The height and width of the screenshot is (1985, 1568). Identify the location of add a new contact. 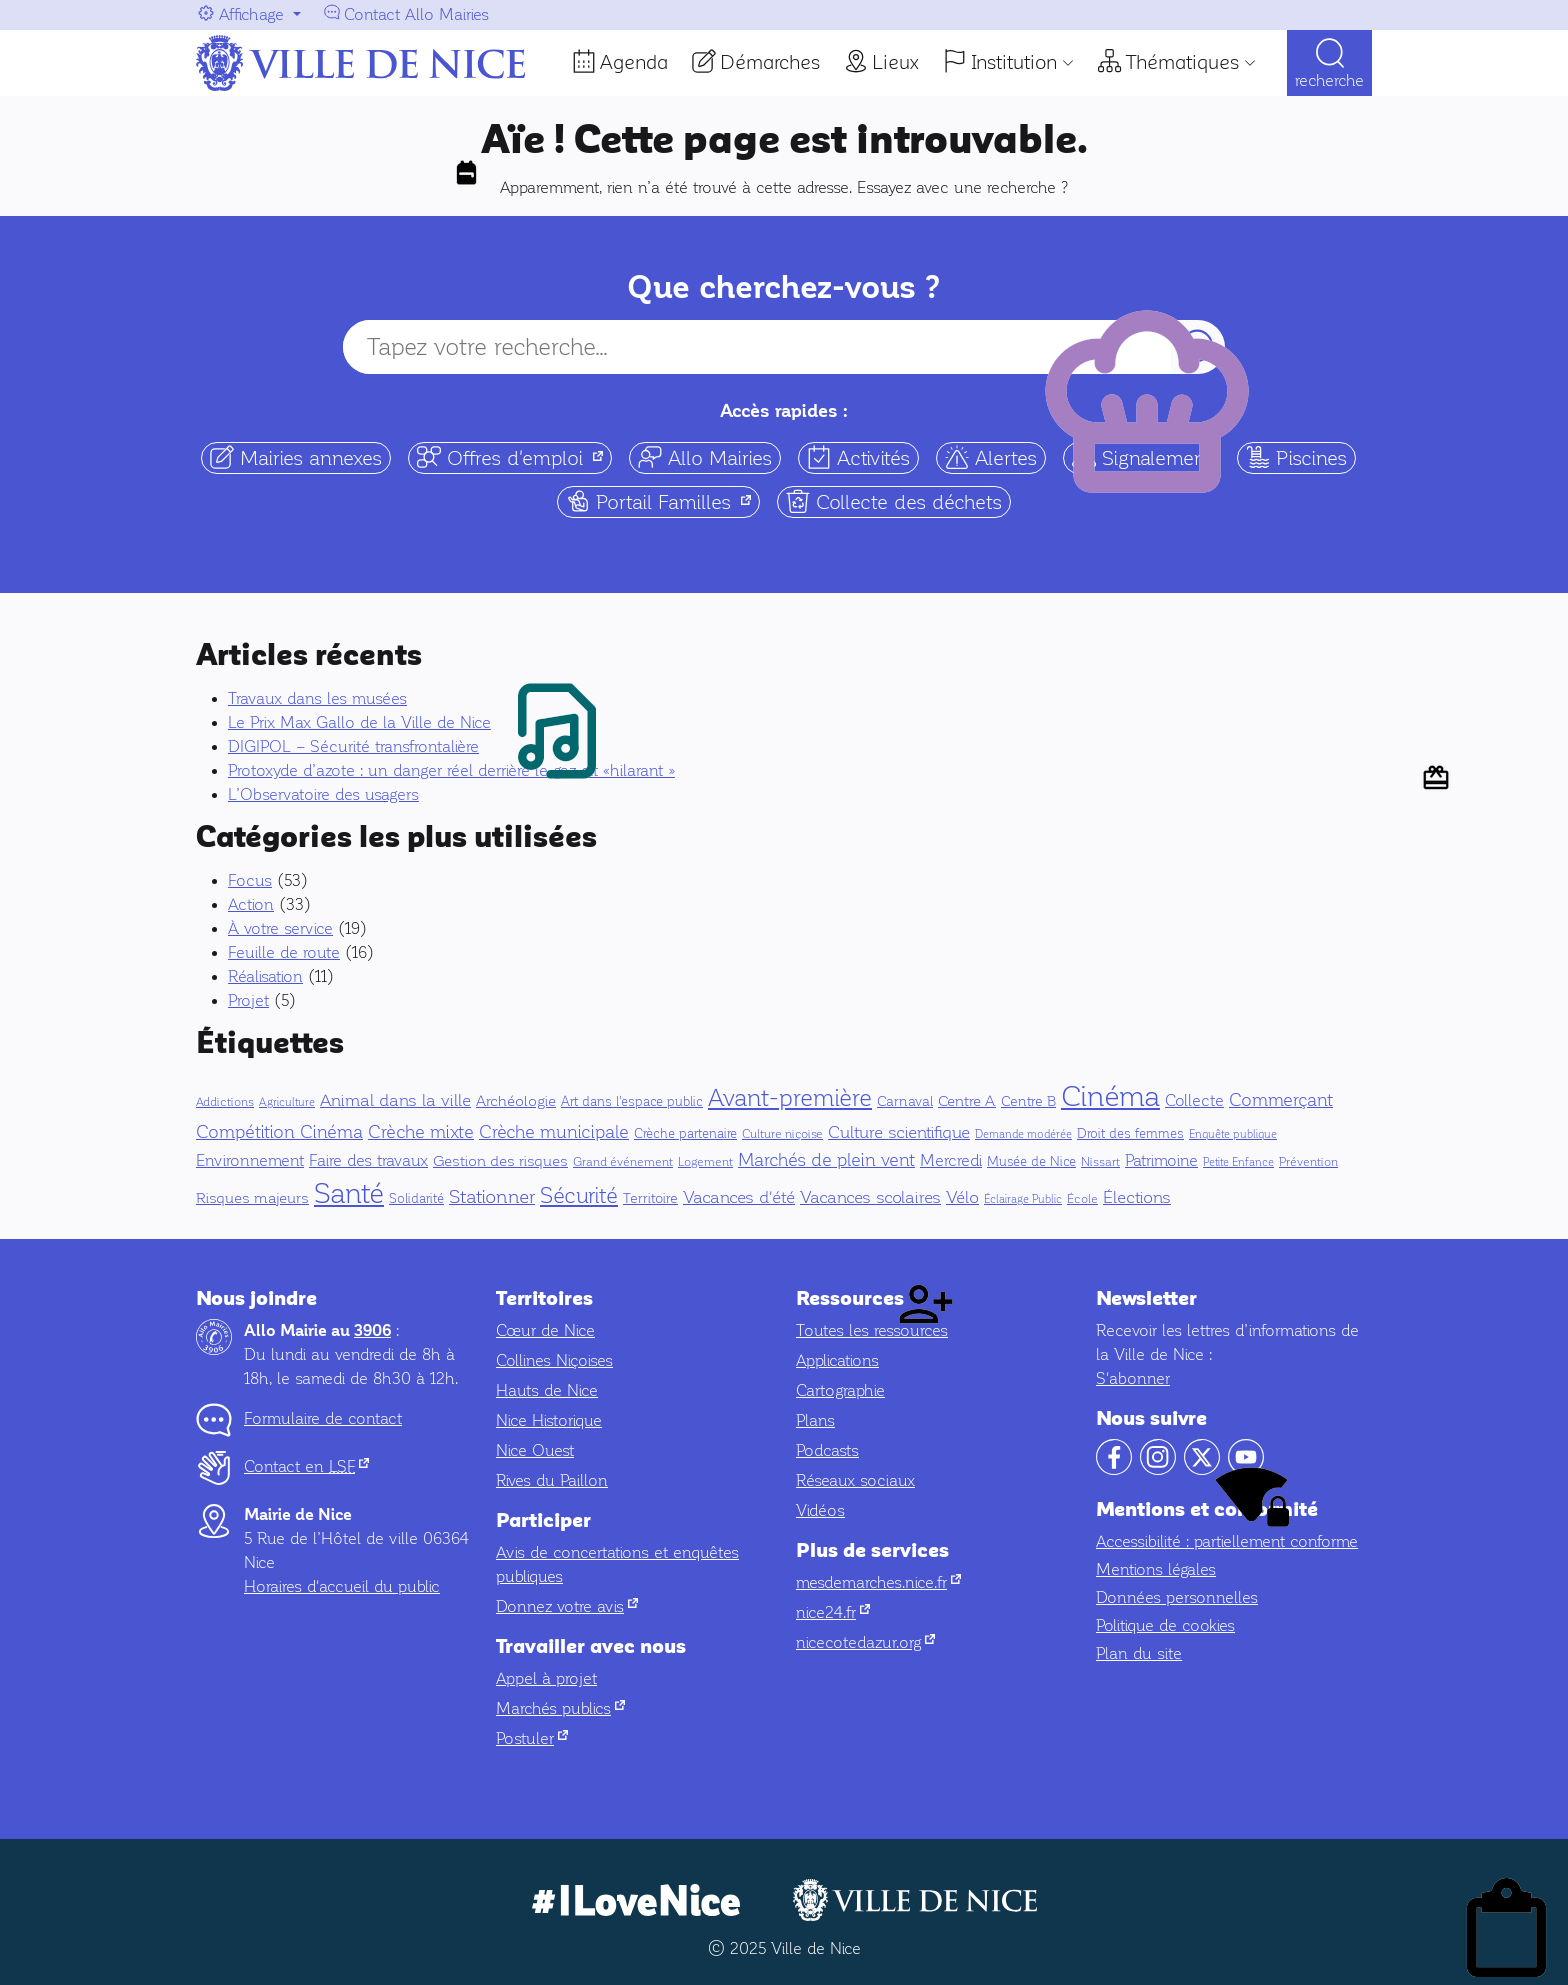
(926, 1304).